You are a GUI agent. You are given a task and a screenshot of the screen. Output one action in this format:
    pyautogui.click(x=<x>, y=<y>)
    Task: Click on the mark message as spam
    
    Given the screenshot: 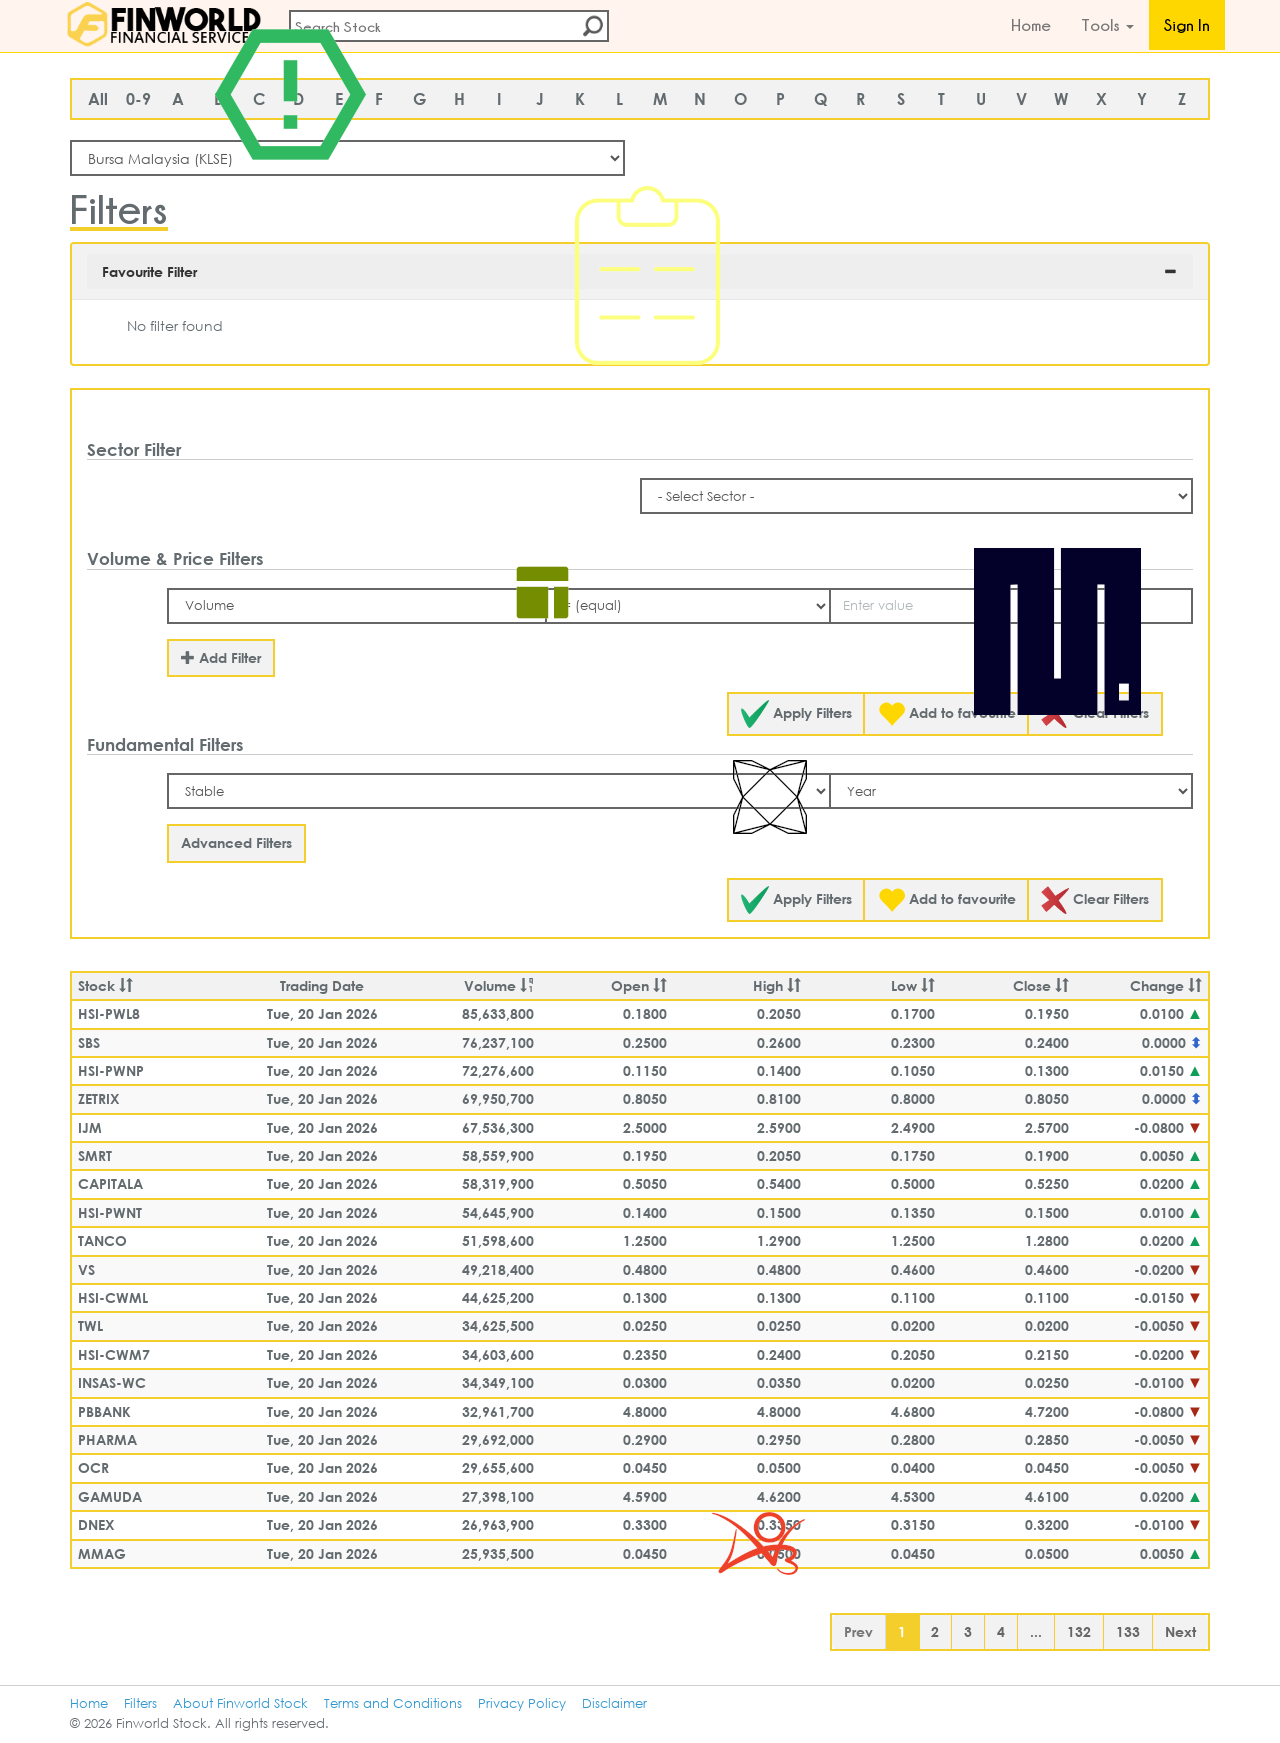 What is the action you would take?
    pyautogui.click(x=290, y=94)
    